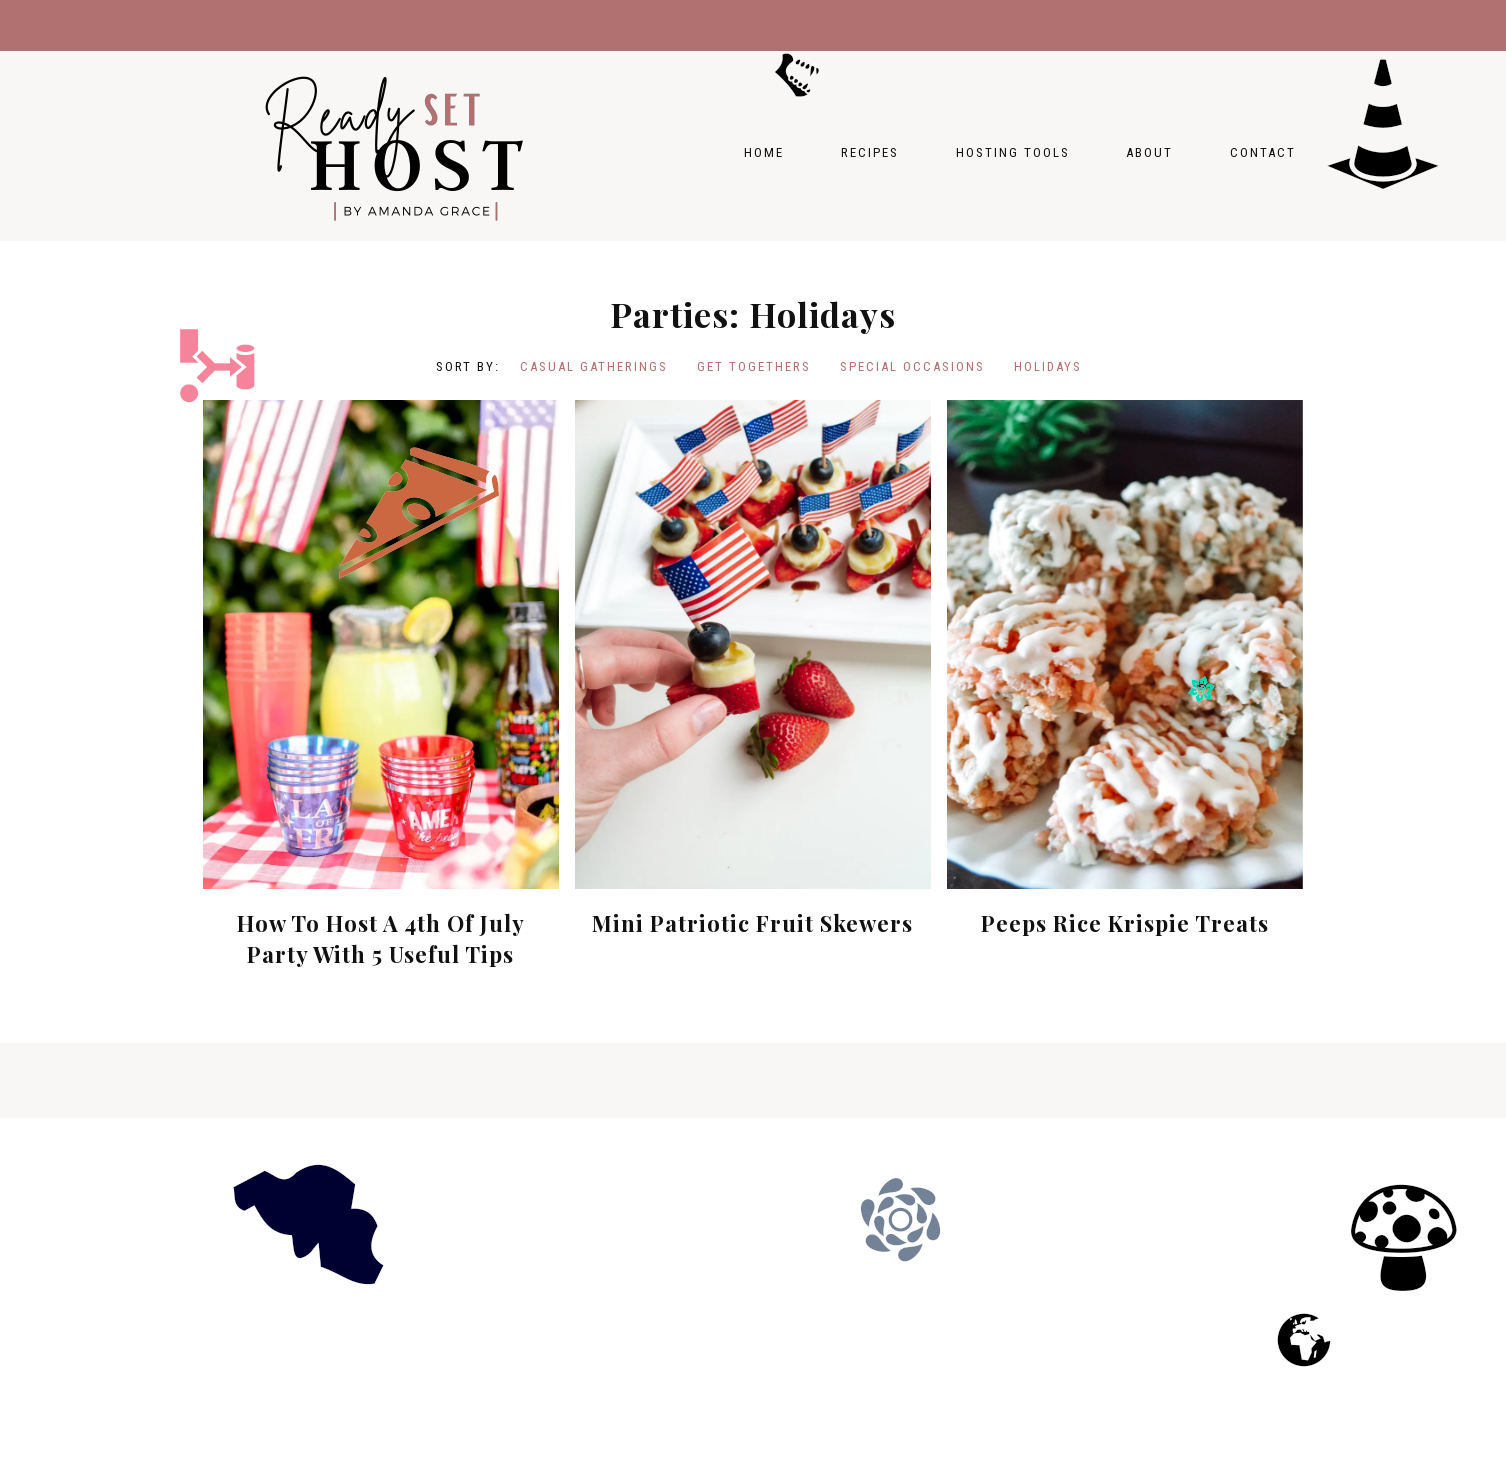 The image size is (1506, 1471). What do you see at coordinates (1201, 689) in the screenshot?
I see `decorative flower element for game UI` at bounding box center [1201, 689].